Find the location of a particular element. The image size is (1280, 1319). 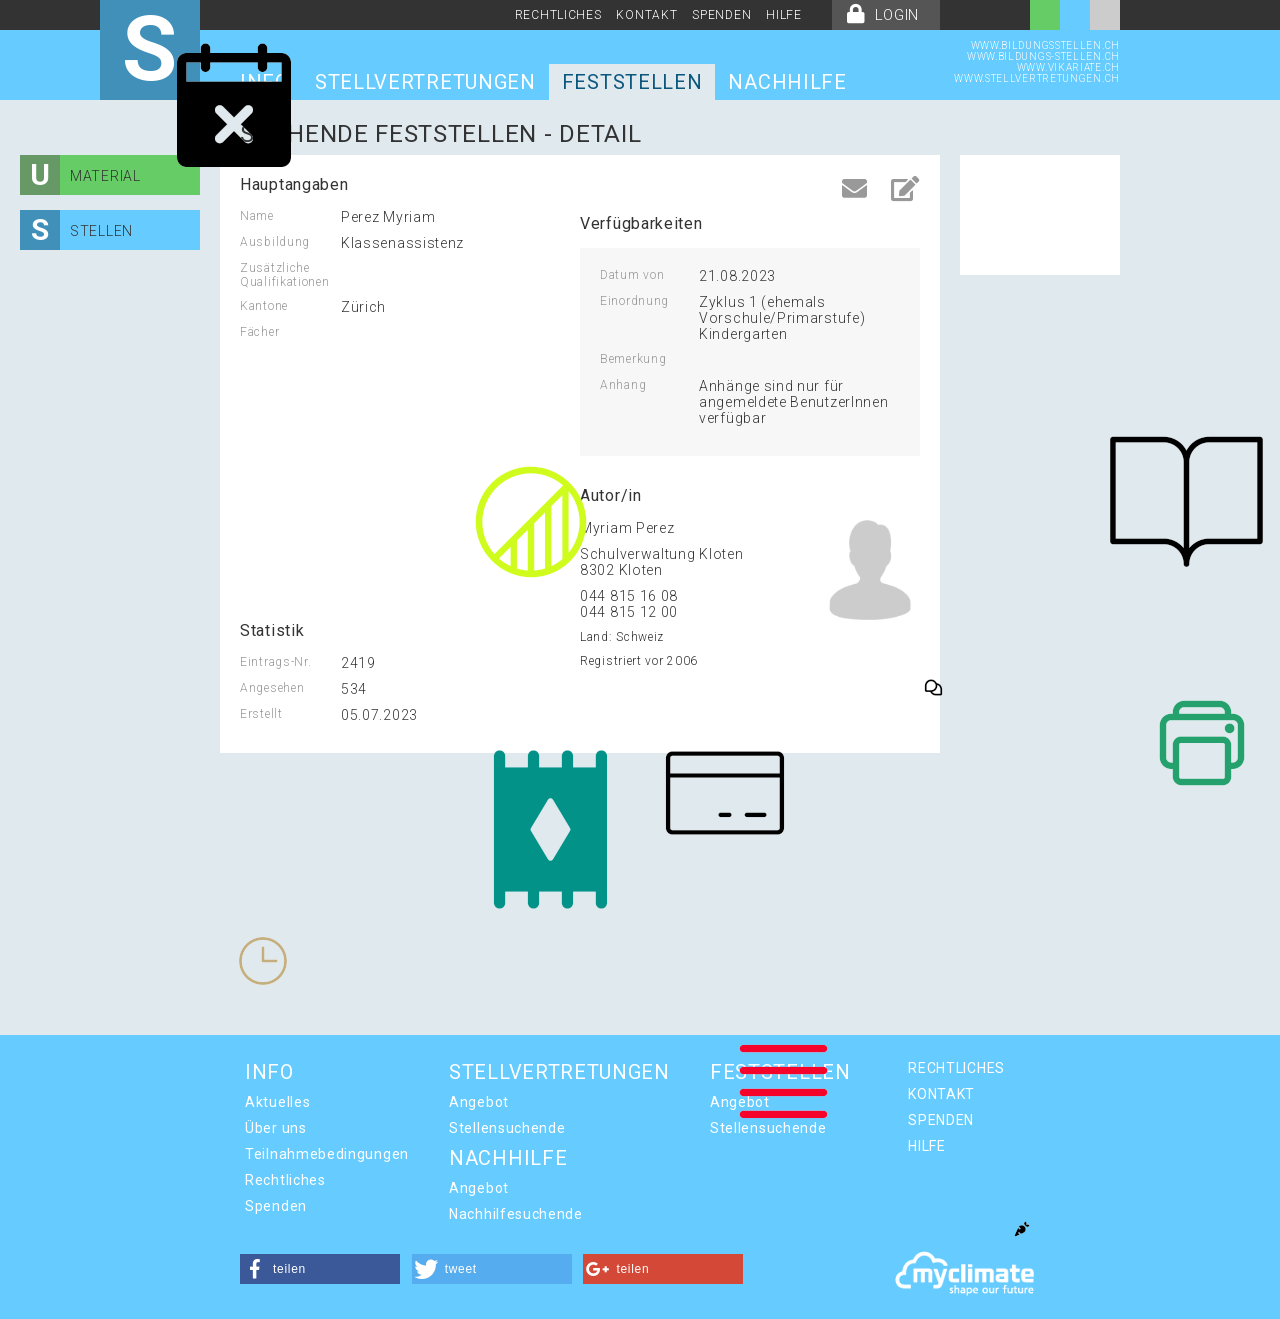

open navigation menu is located at coordinates (783, 1081).